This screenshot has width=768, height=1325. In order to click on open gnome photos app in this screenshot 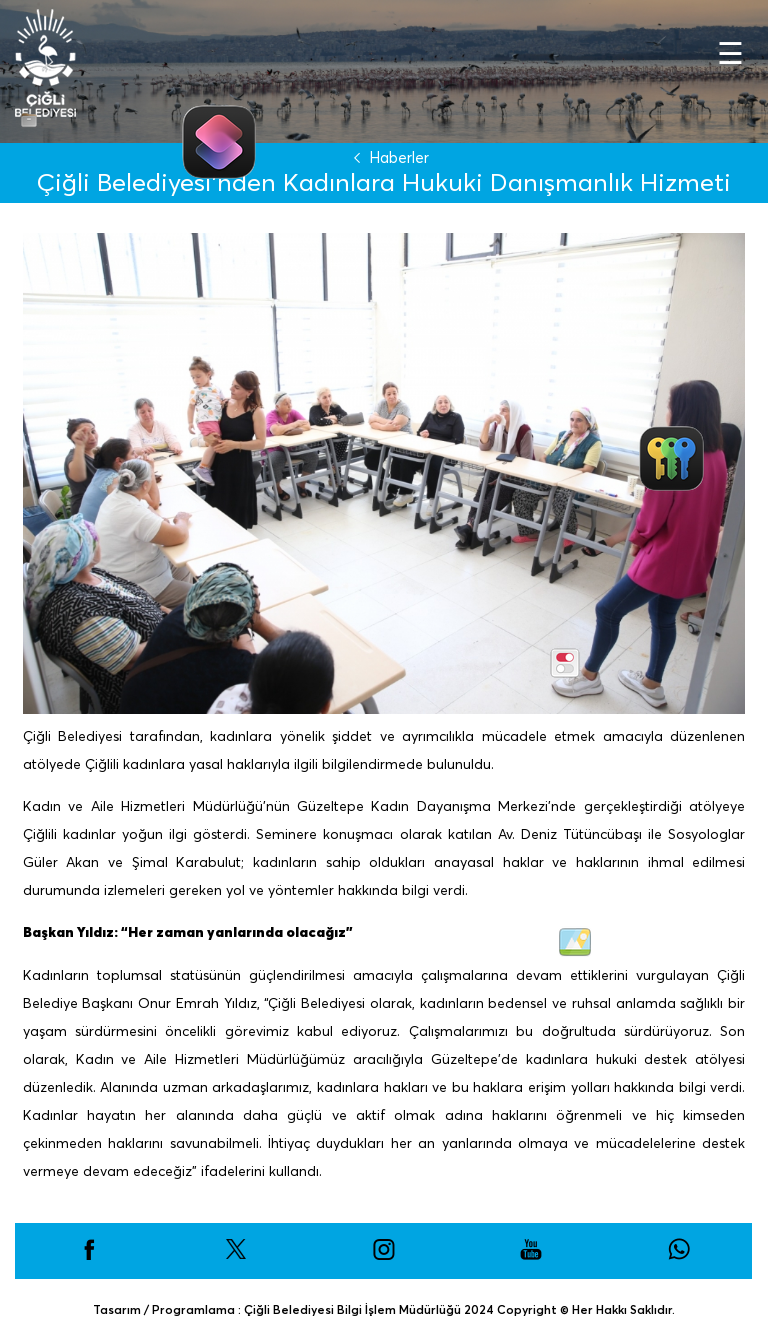, I will do `click(575, 942)`.